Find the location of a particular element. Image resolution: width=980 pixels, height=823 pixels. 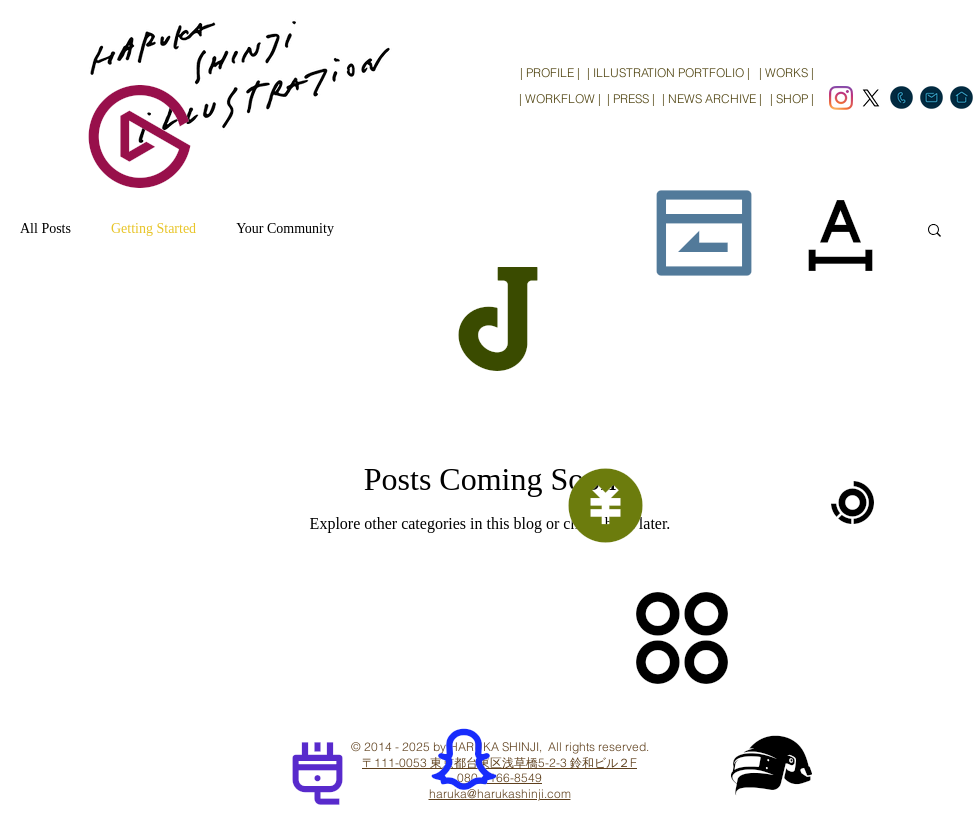

turborepo logo - a build system for JavaScript and TypeScript codebases is located at coordinates (852, 502).